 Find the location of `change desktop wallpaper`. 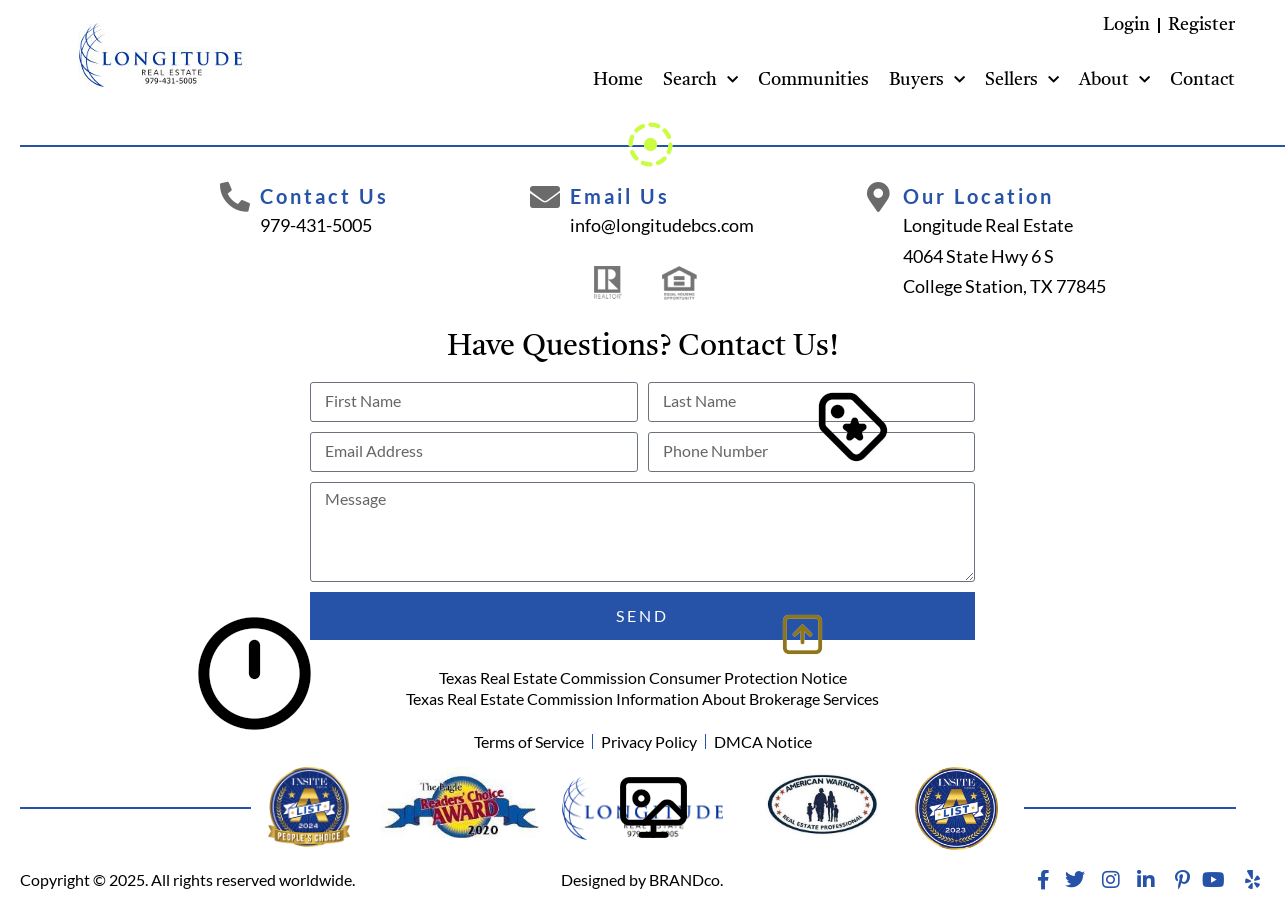

change desktop wallpaper is located at coordinates (653, 807).